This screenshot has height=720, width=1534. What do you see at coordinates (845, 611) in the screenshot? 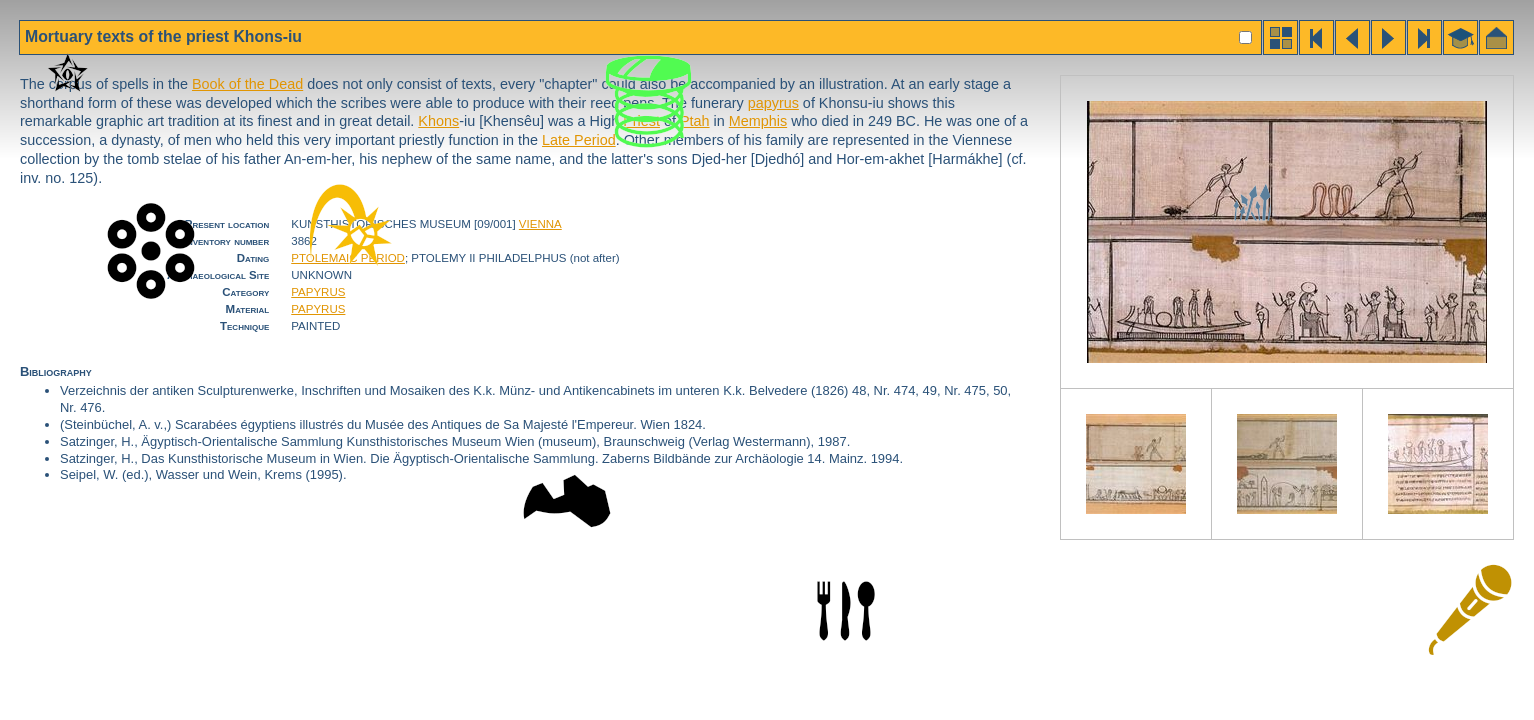
I see `view nearby restaurants or dining options` at bounding box center [845, 611].